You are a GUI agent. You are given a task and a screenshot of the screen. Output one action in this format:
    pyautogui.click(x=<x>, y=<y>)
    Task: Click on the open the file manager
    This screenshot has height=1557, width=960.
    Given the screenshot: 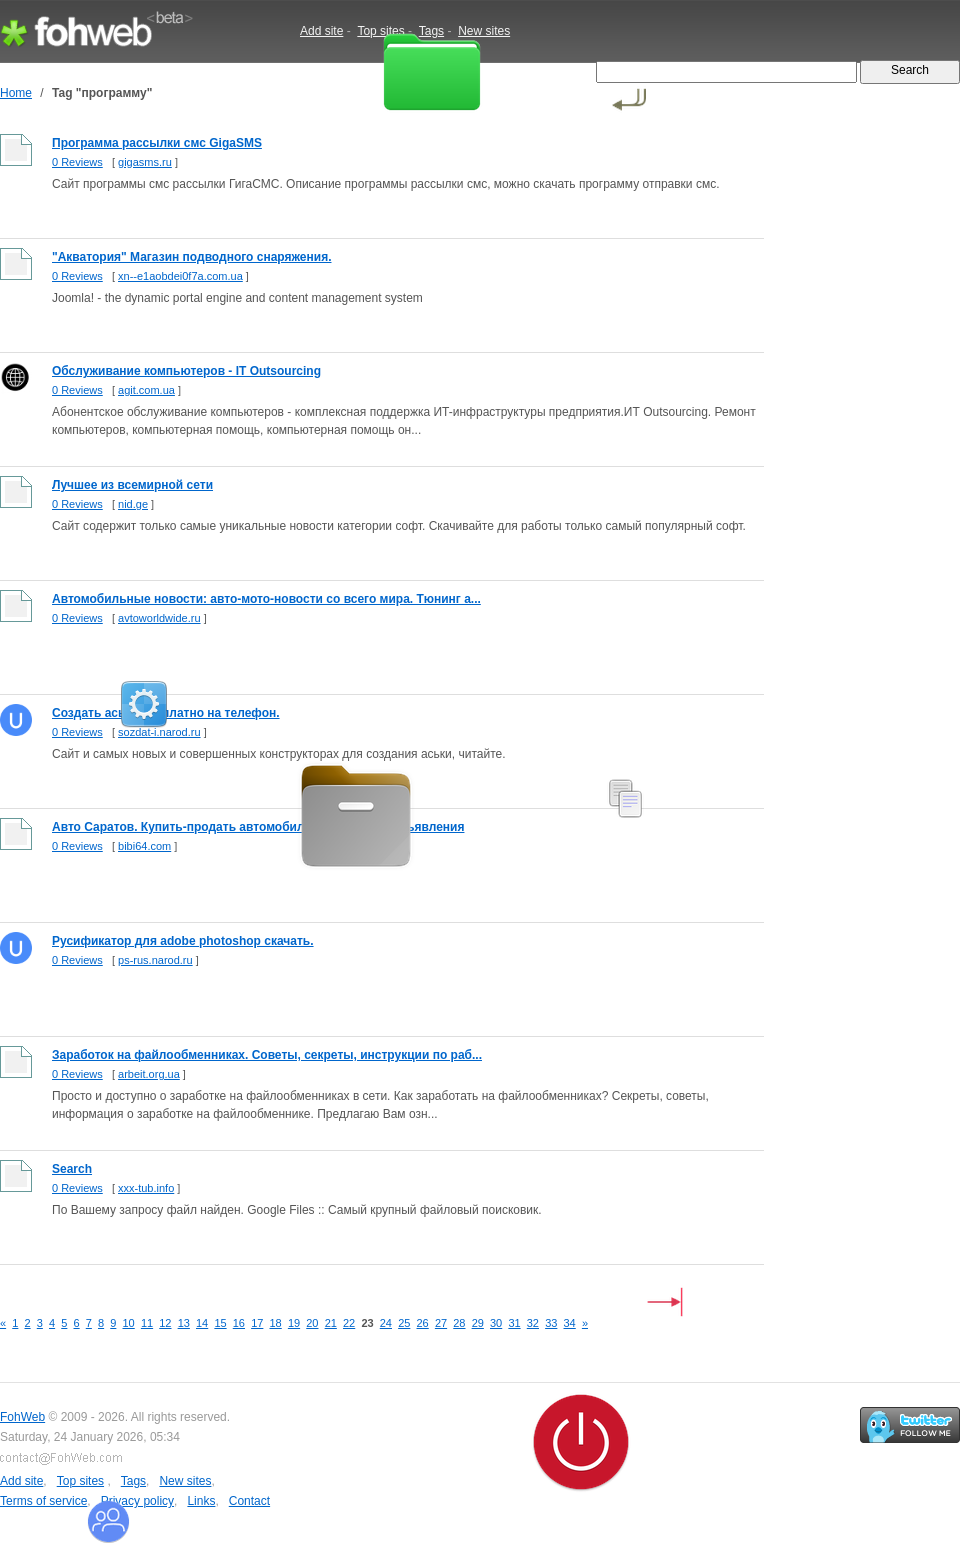 What is the action you would take?
    pyautogui.click(x=356, y=816)
    